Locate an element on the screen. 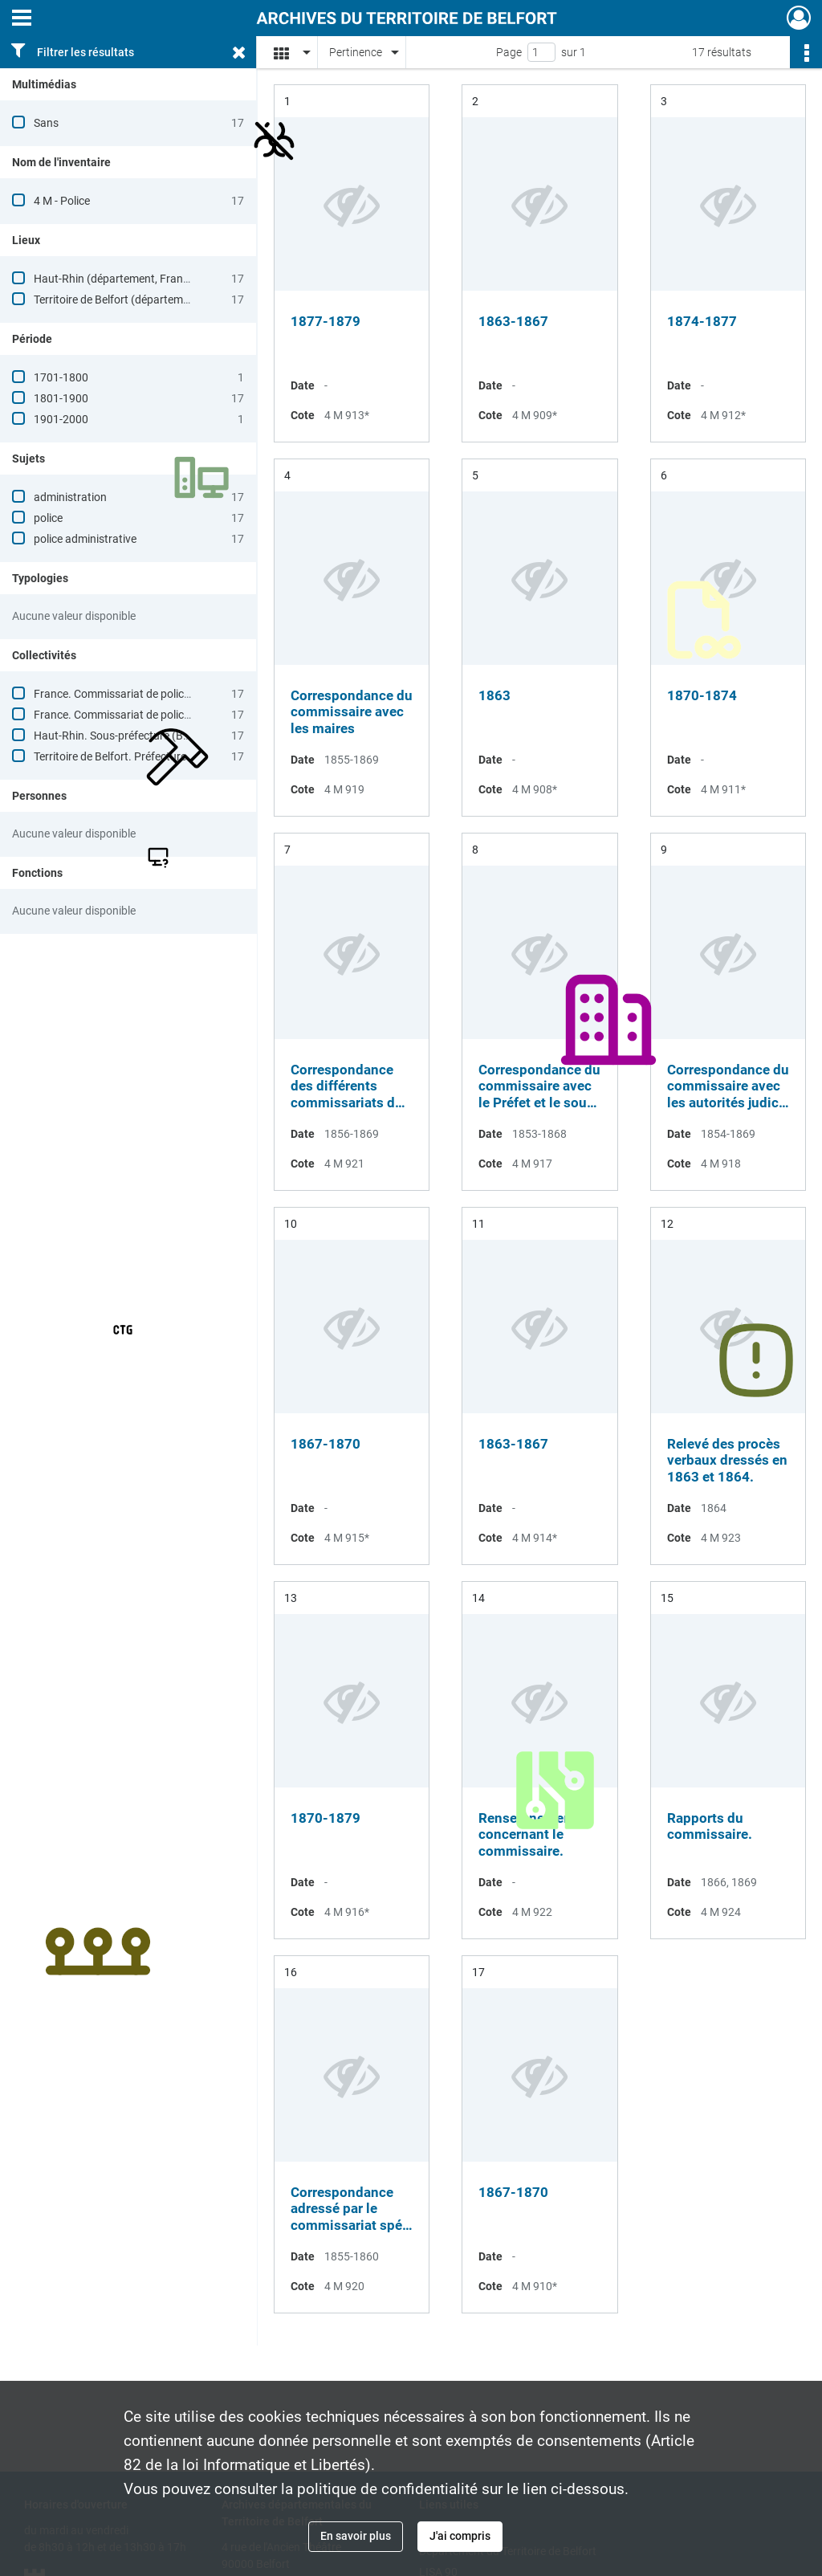 The width and height of the screenshot is (822, 2576). view important alert or warning is located at coordinates (756, 1360).